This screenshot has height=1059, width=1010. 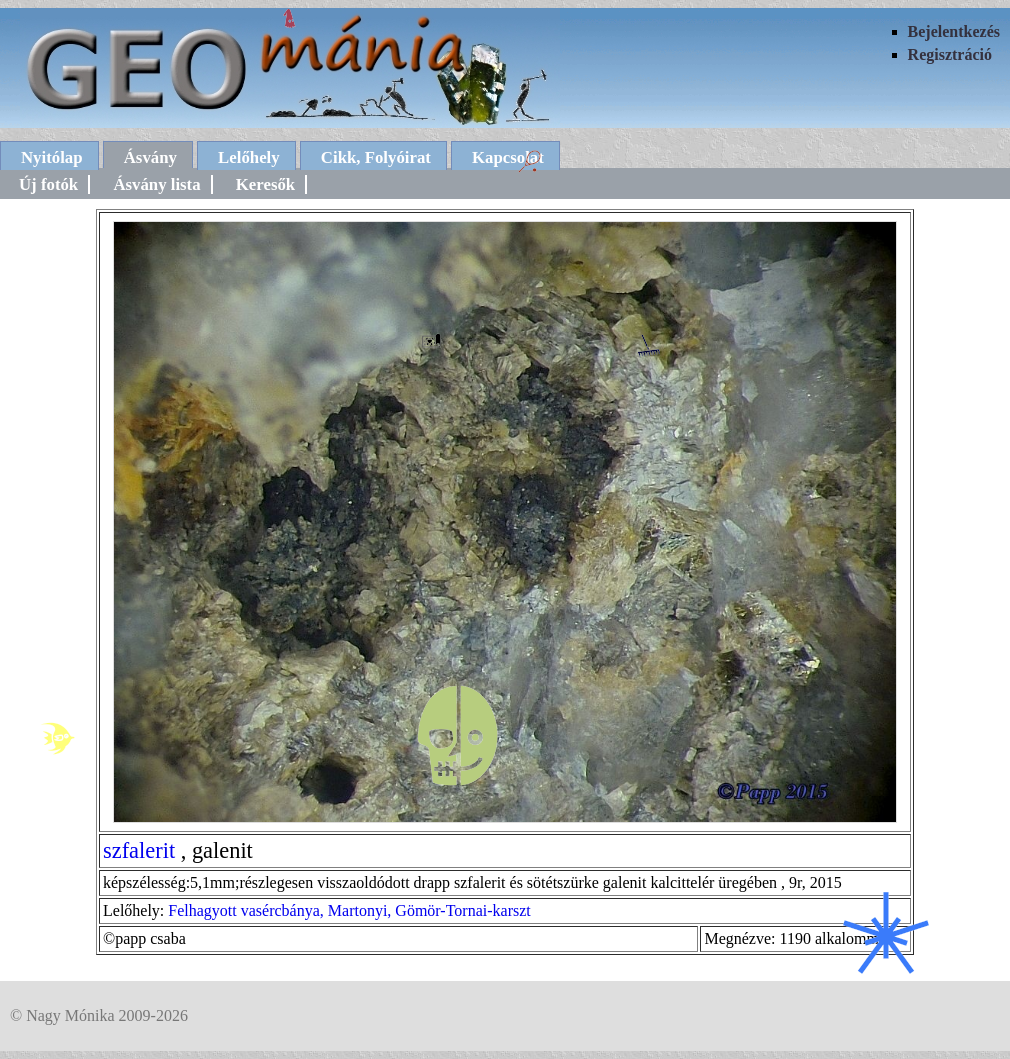 What do you see at coordinates (57, 737) in the screenshot?
I see `tropical fish icon for aquarium or marine-themed games` at bounding box center [57, 737].